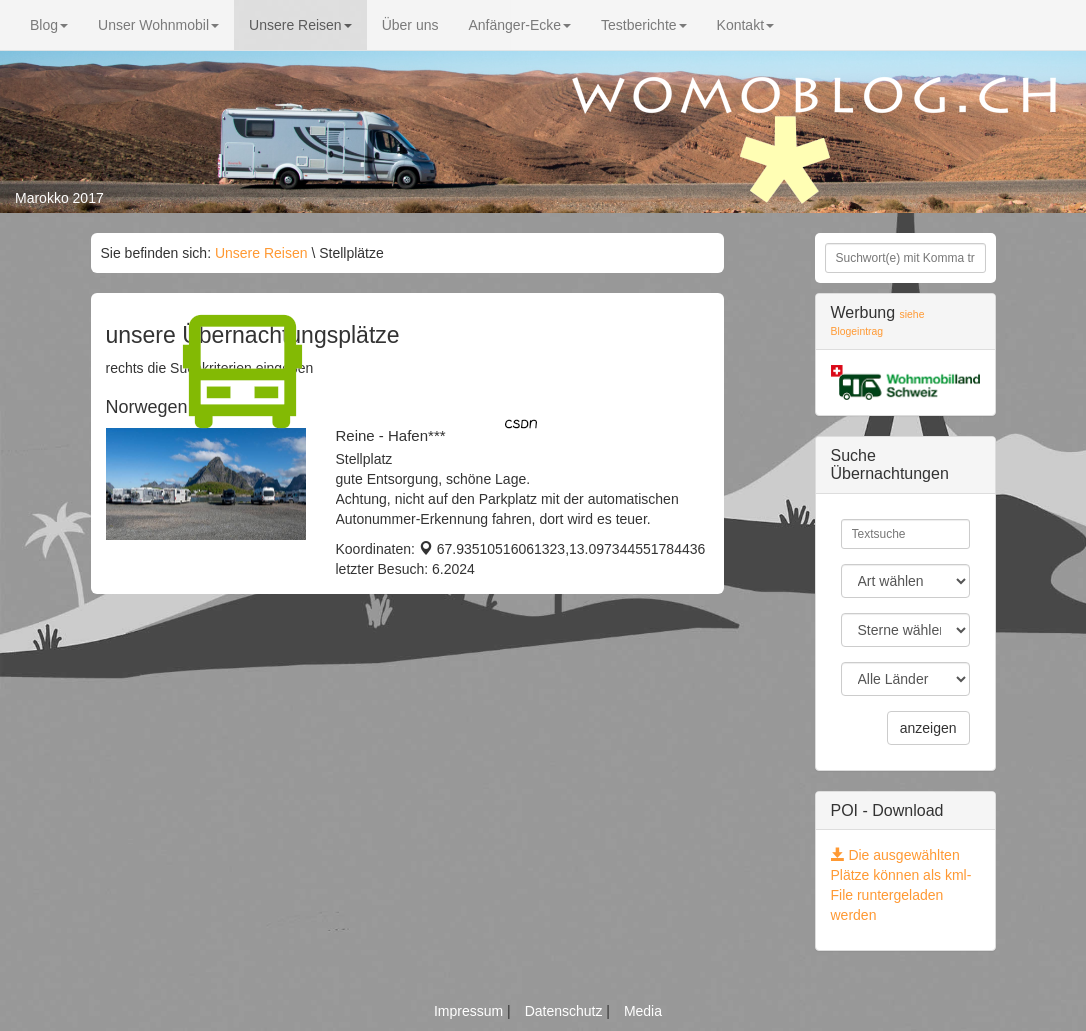  Describe the element at coordinates (242, 368) in the screenshot. I see `view public transit options` at that location.